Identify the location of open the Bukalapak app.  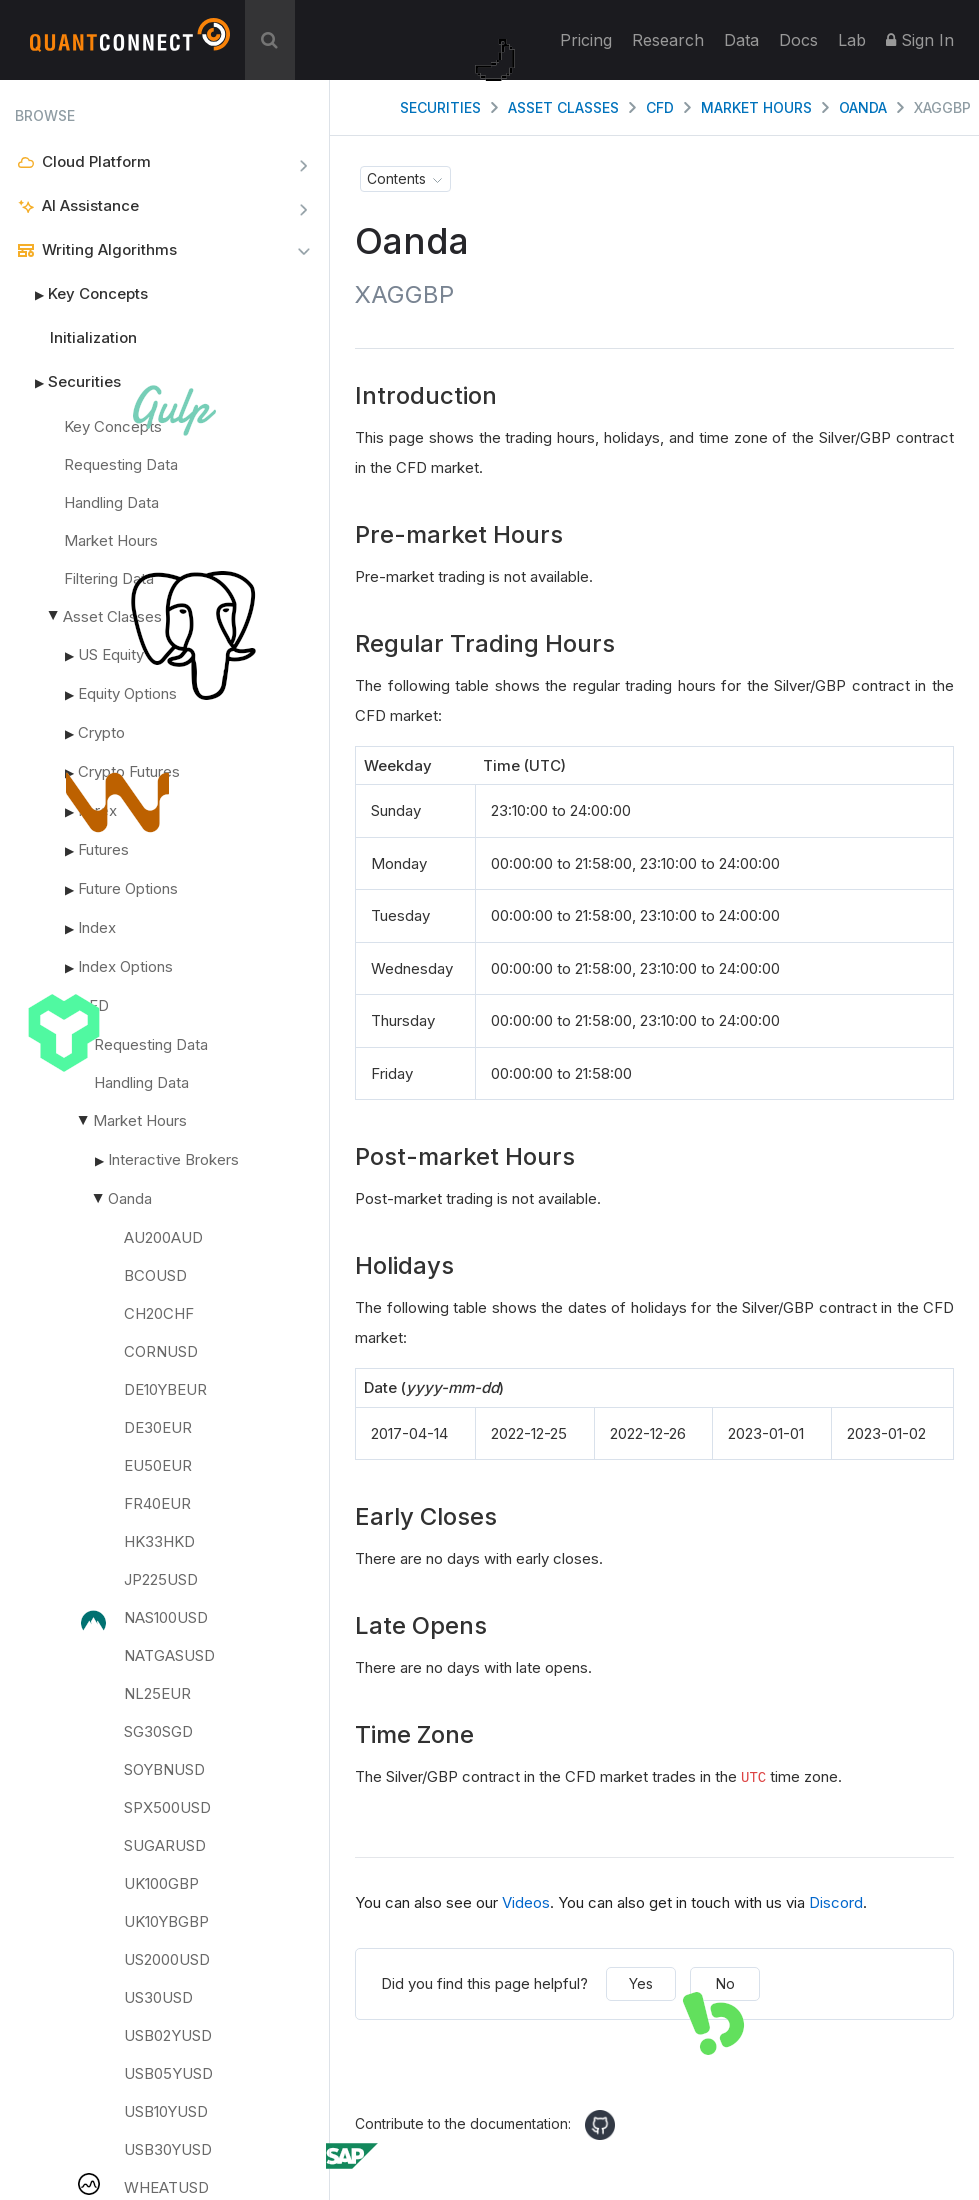
(713, 2023).